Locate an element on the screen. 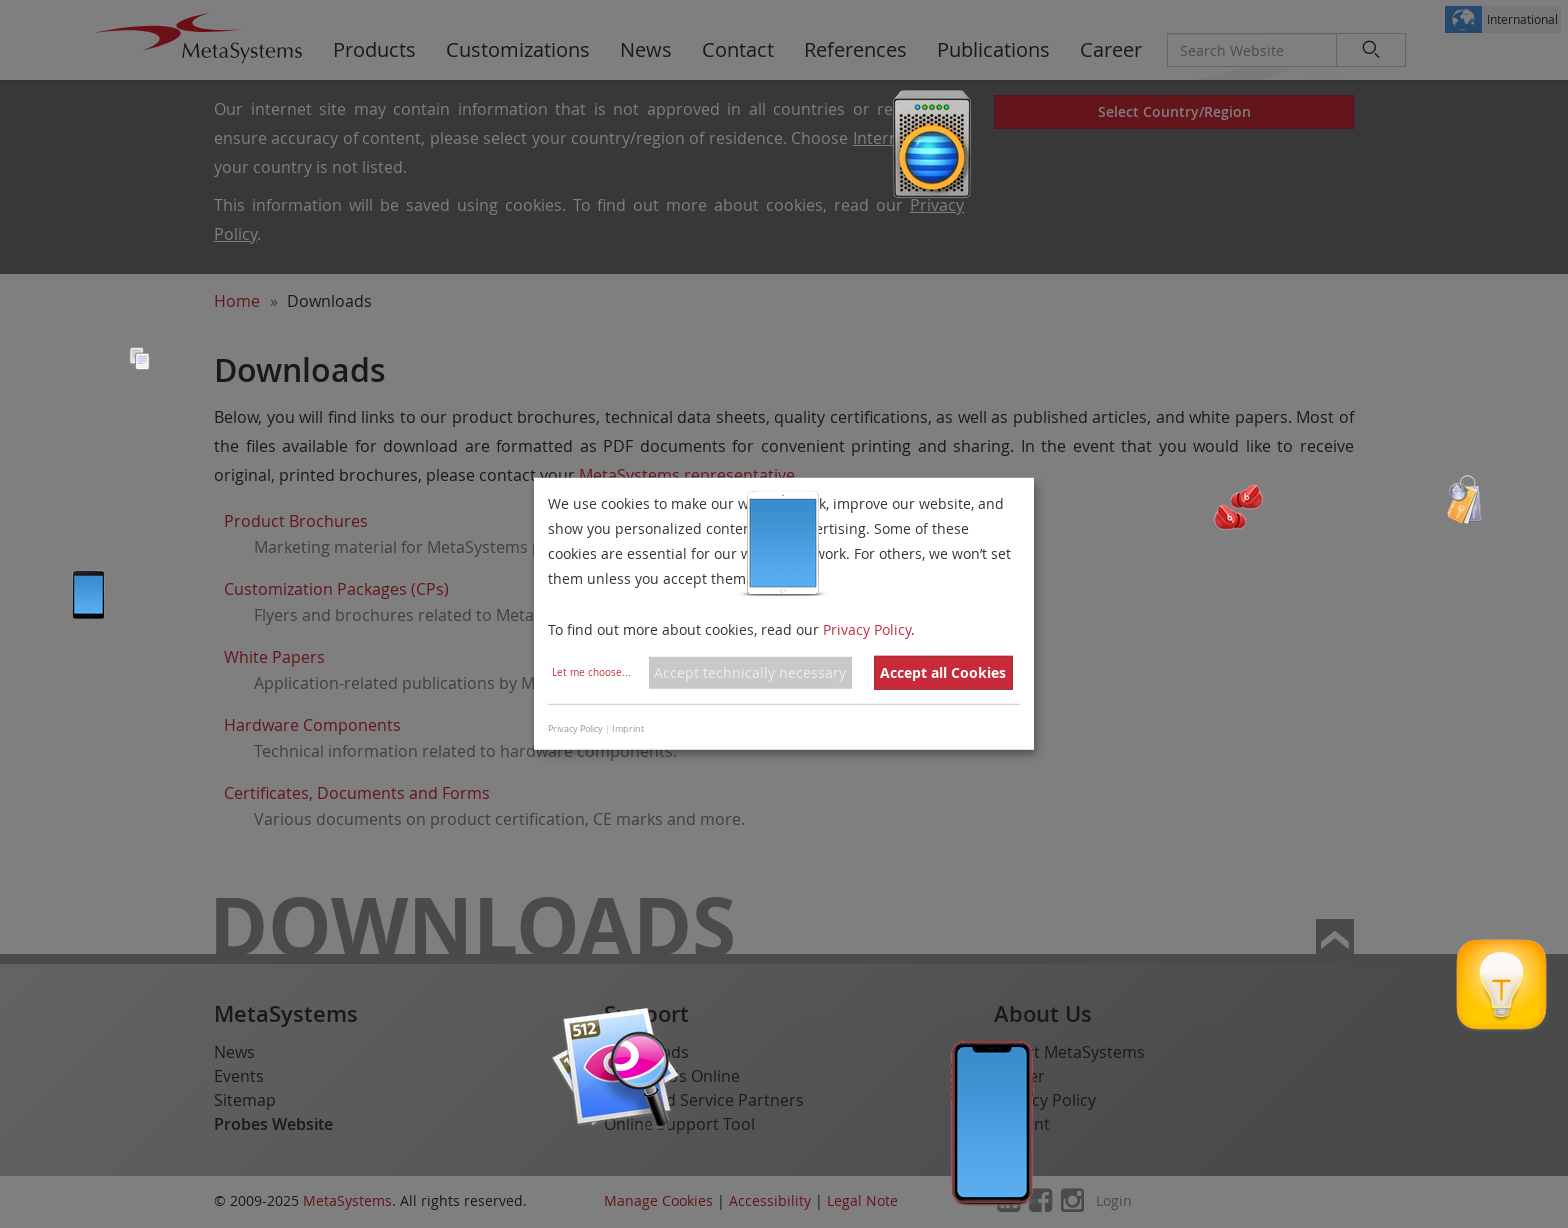  iPhone 11 device icon is located at coordinates (992, 1125).